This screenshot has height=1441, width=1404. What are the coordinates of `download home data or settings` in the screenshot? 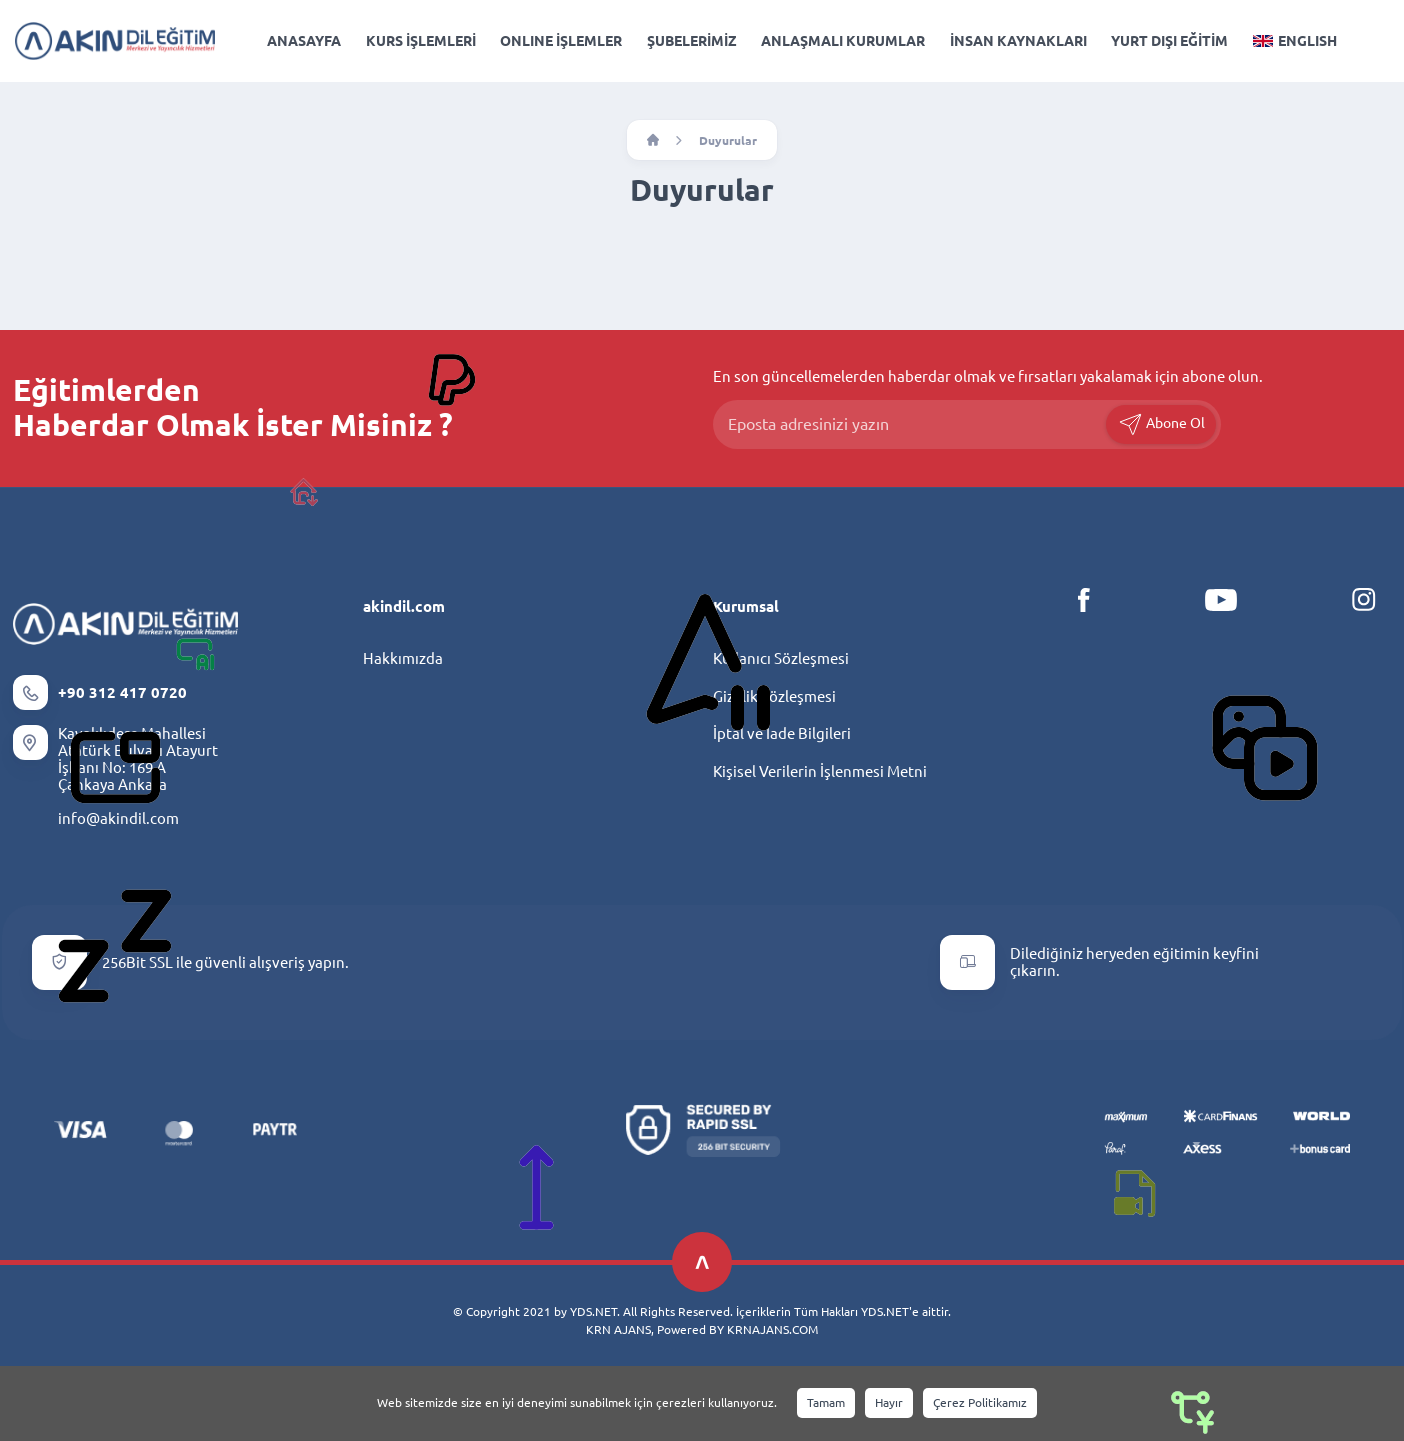 It's located at (303, 491).